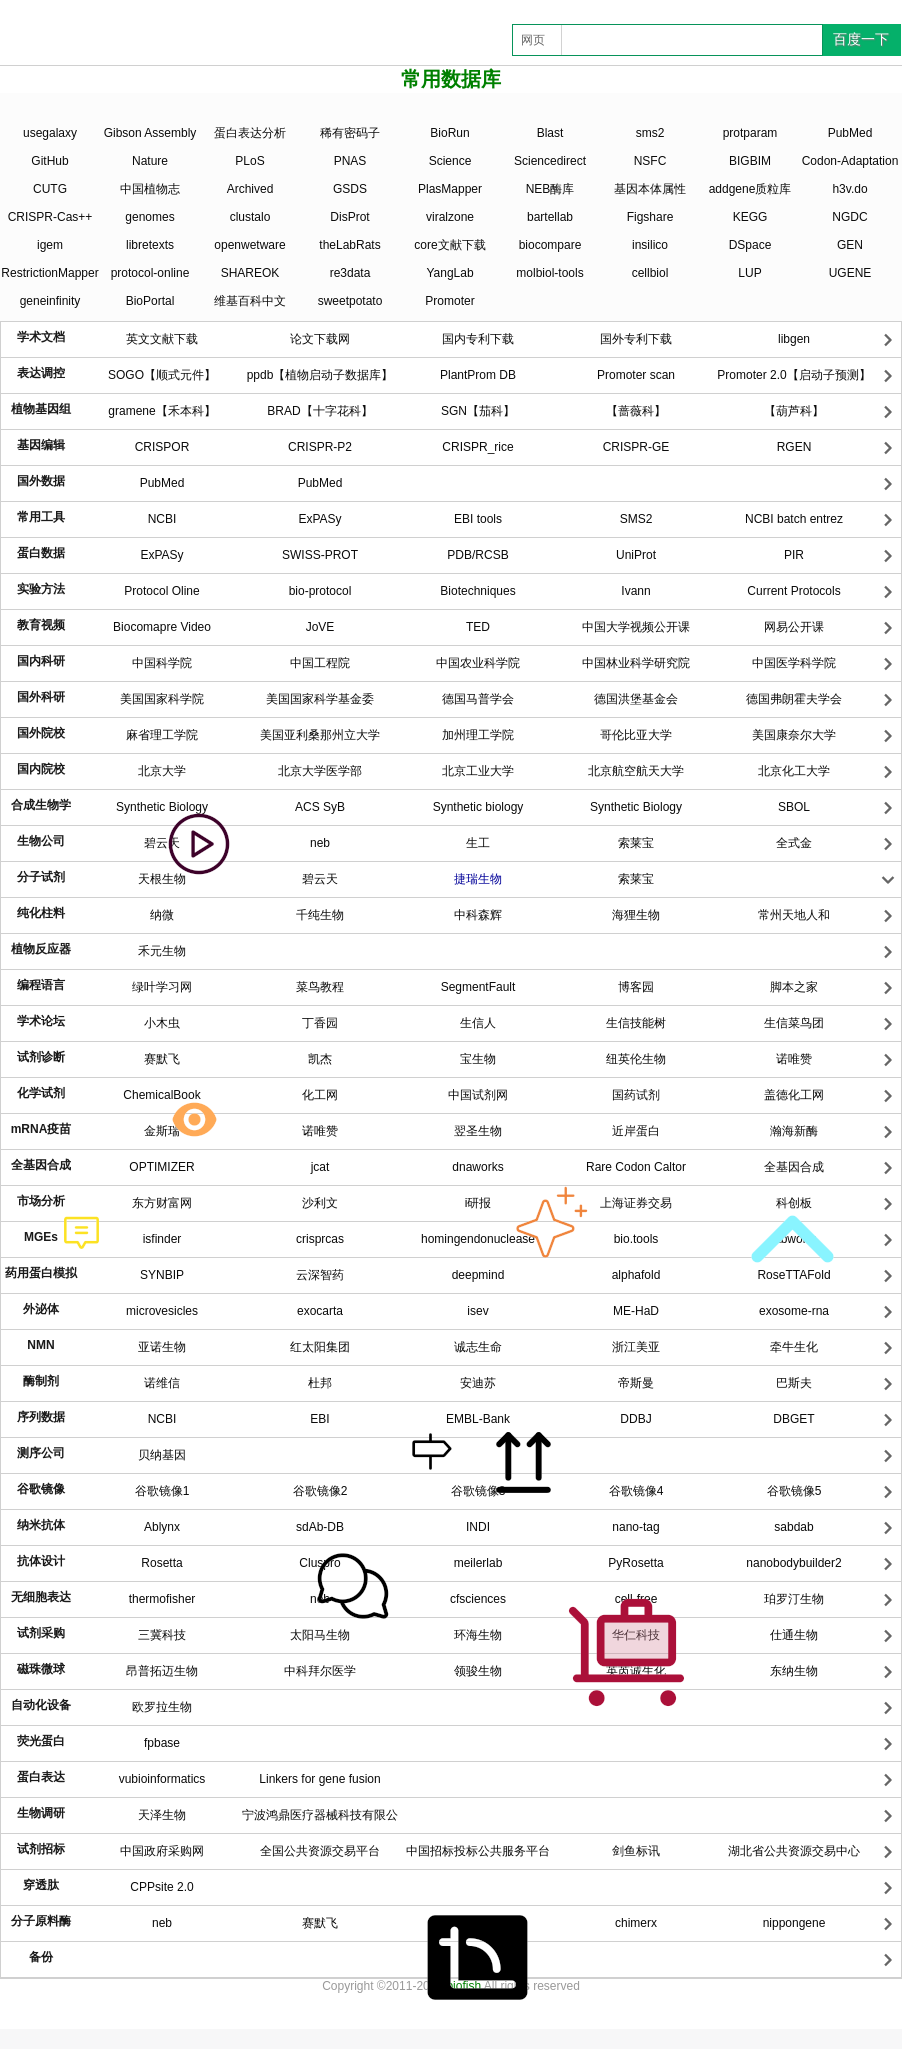 The width and height of the screenshot is (902, 2049). Describe the element at coordinates (624, 1650) in the screenshot. I see `view luggage or baggage information` at that location.